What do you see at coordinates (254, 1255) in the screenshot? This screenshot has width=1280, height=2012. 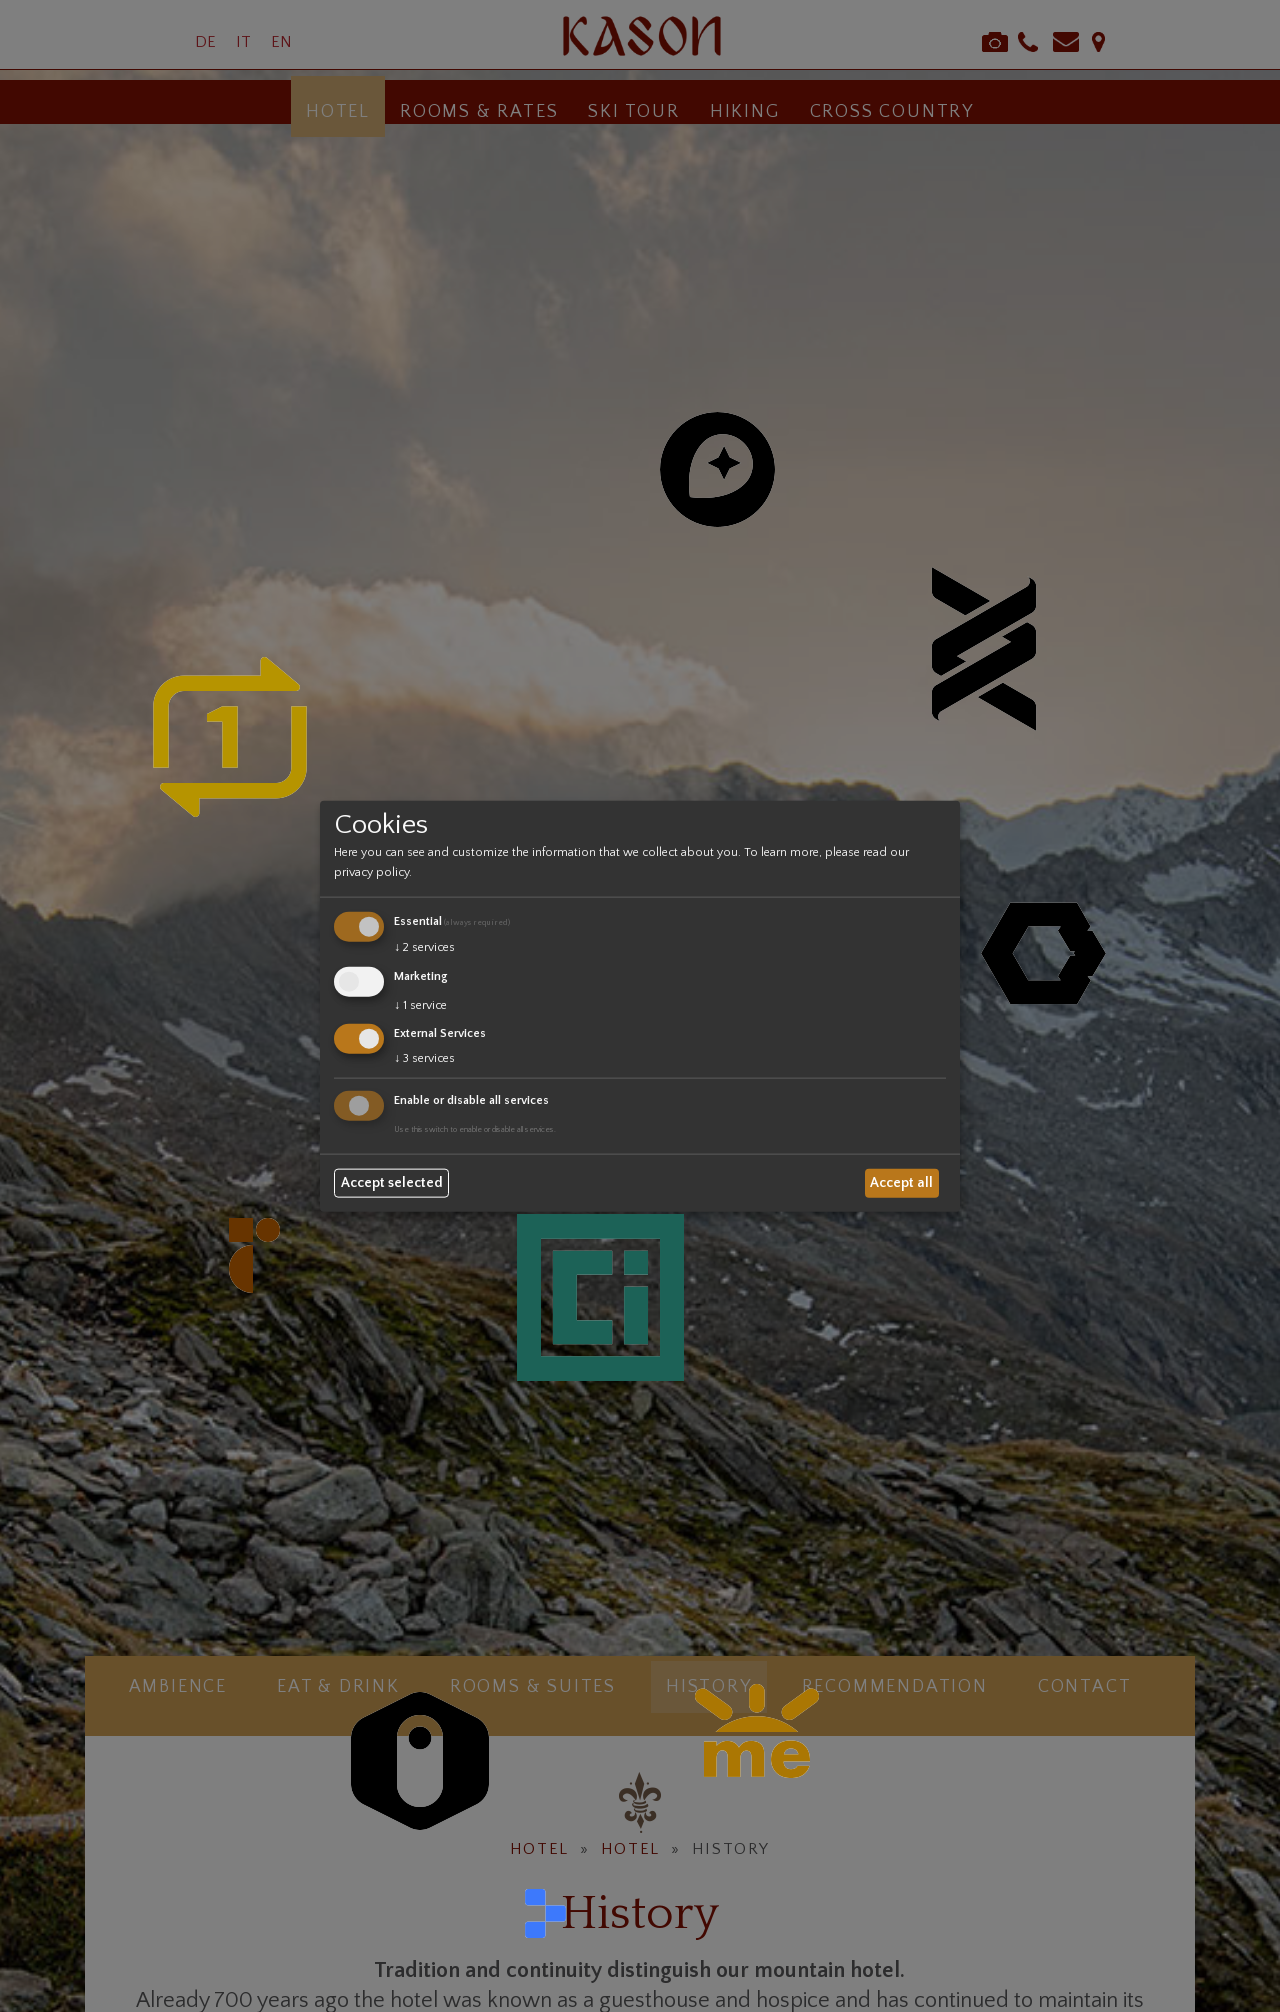 I see `radix ui library logo` at bounding box center [254, 1255].